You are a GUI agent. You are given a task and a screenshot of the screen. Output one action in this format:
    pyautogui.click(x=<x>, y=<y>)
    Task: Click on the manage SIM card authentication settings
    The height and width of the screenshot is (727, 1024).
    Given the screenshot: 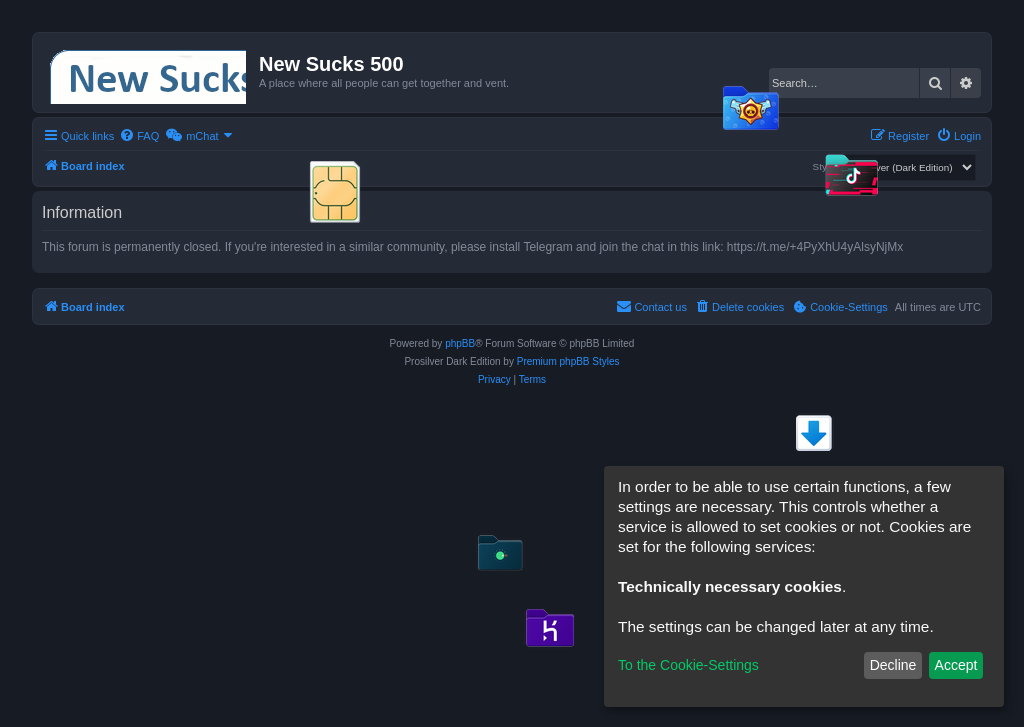 What is the action you would take?
    pyautogui.click(x=335, y=192)
    